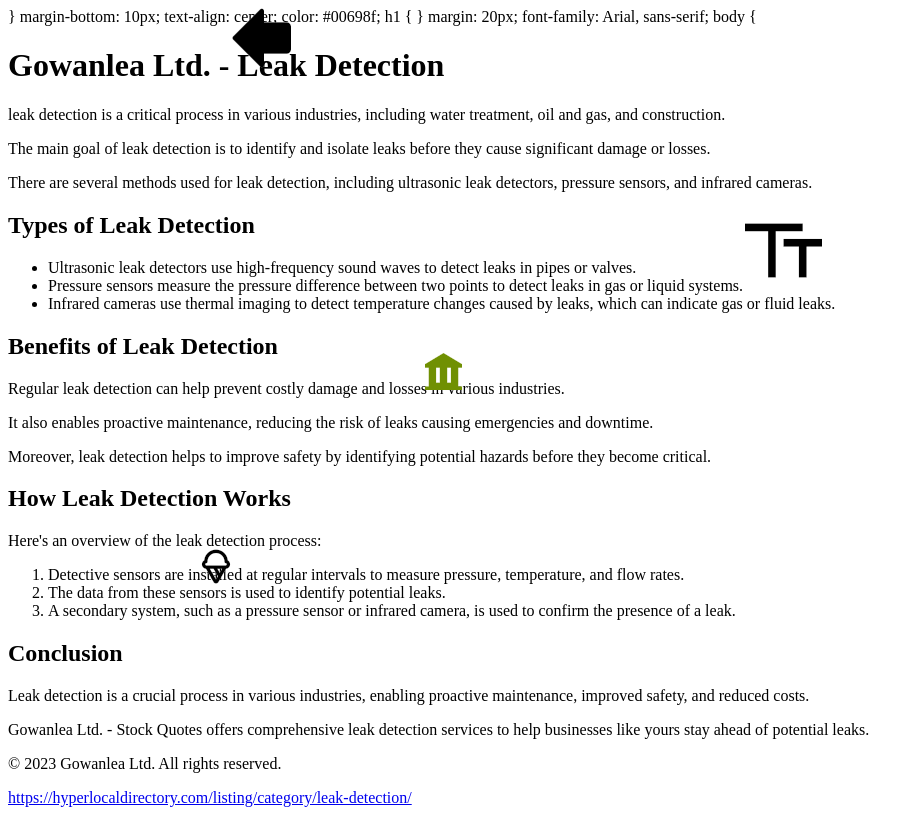 The height and width of the screenshot is (823, 905). Describe the element at coordinates (783, 250) in the screenshot. I see `adjust text size settings` at that location.